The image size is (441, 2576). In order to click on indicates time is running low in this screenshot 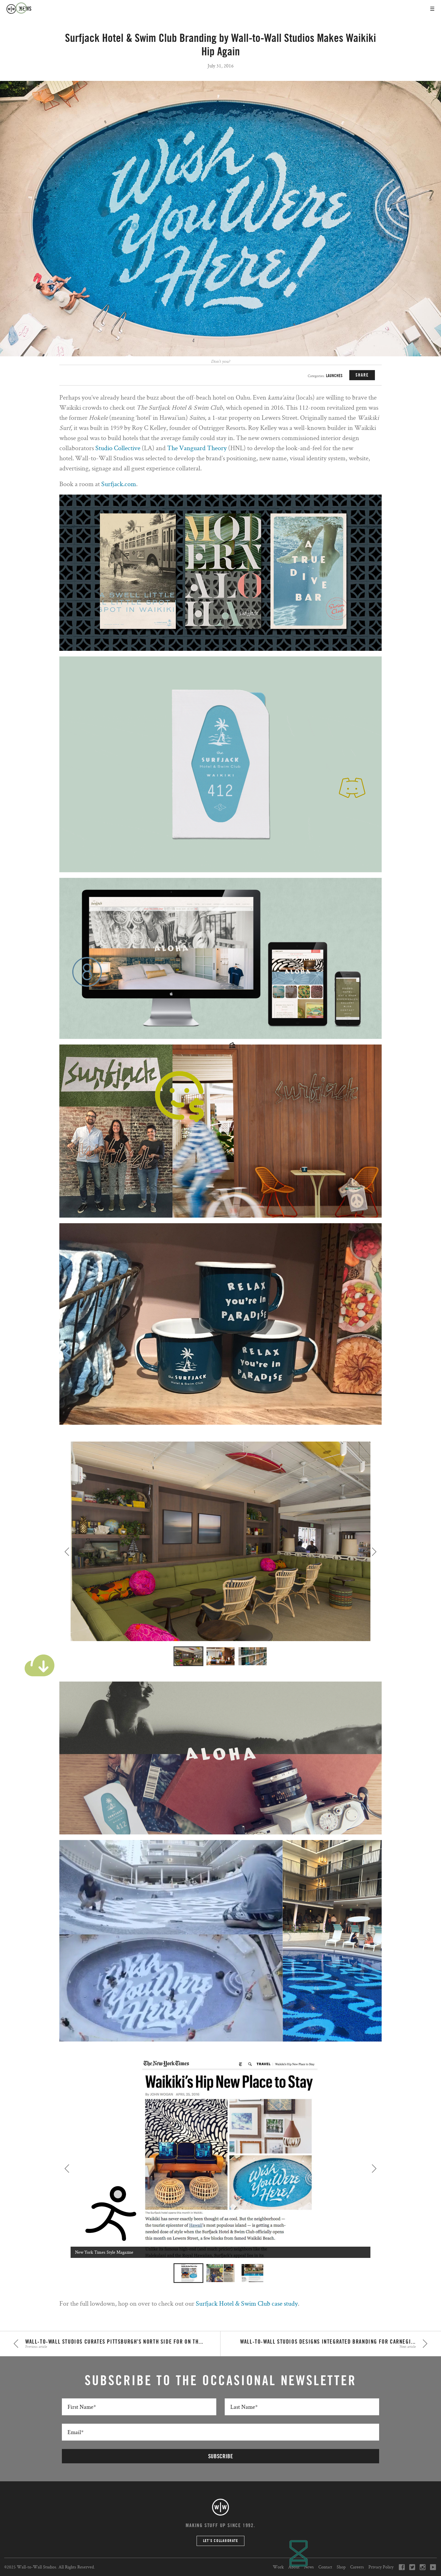, I will do `click(298, 2553)`.